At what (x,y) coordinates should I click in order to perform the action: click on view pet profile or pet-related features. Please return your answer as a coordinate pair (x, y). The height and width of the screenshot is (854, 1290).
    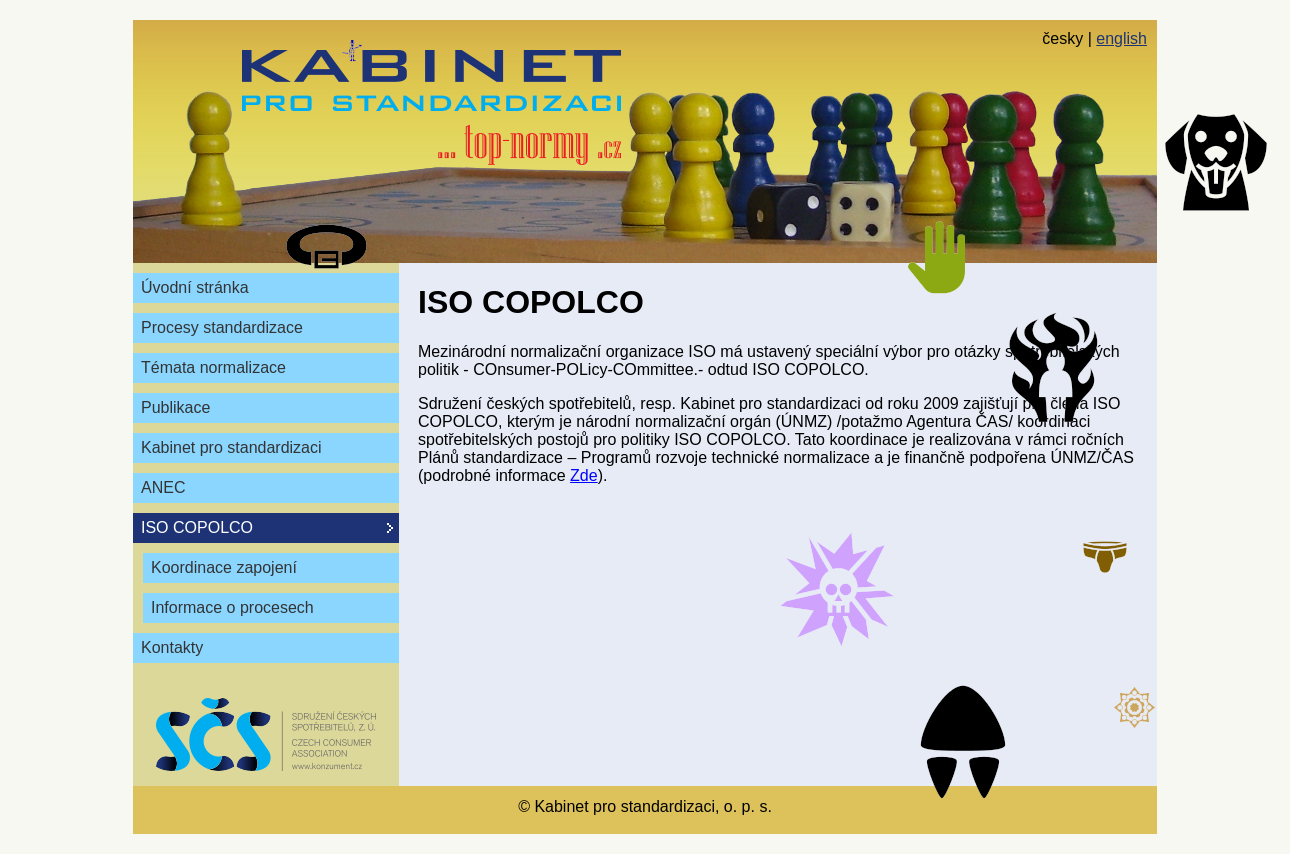
    Looking at the image, I should click on (1216, 160).